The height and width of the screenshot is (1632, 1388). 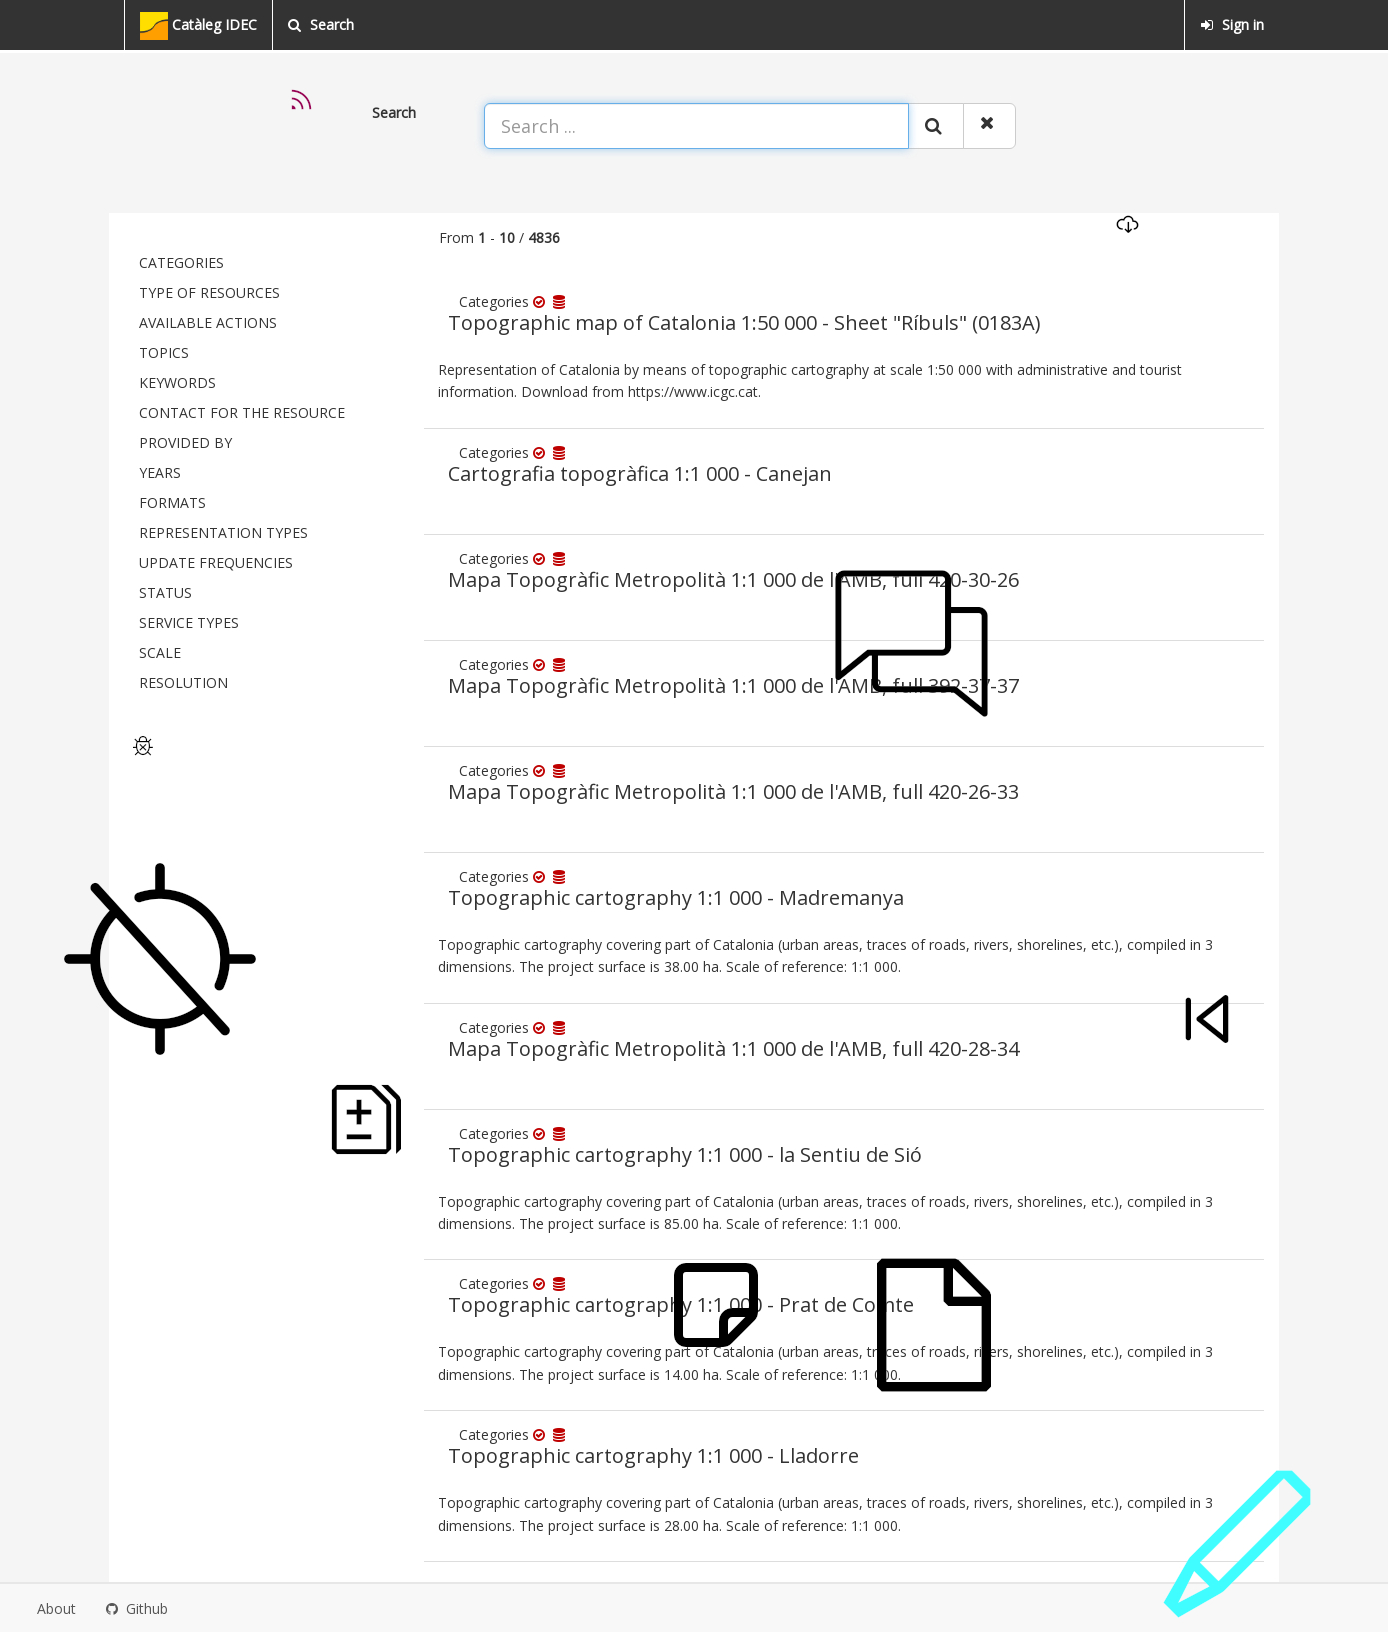 What do you see at coordinates (1207, 1019) in the screenshot?
I see `skip to previous track` at bounding box center [1207, 1019].